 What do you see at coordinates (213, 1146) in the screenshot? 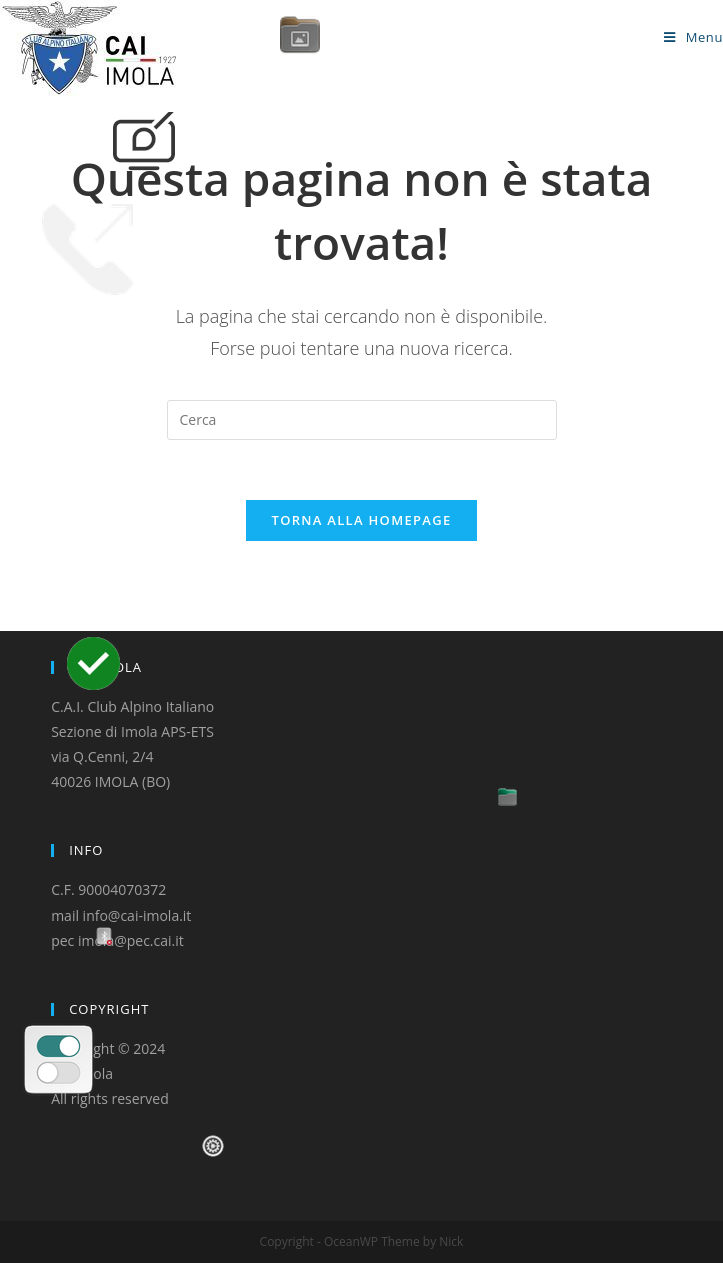
I see `access system or application settings` at bounding box center [213, 1146].